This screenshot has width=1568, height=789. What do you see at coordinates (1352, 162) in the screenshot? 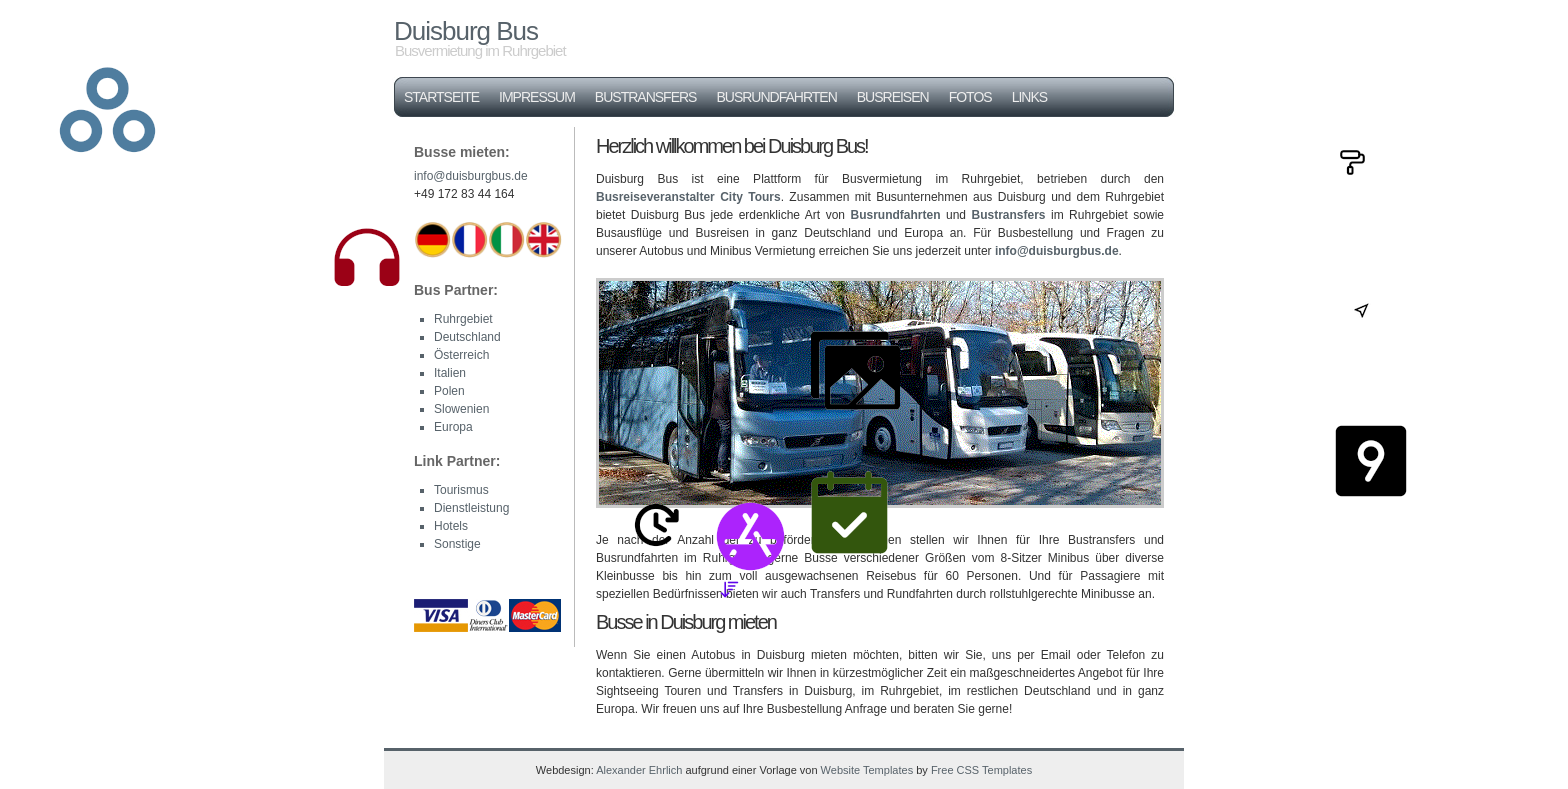
I see `customize theme or appearance settings` at bounding box center [1352, 162].